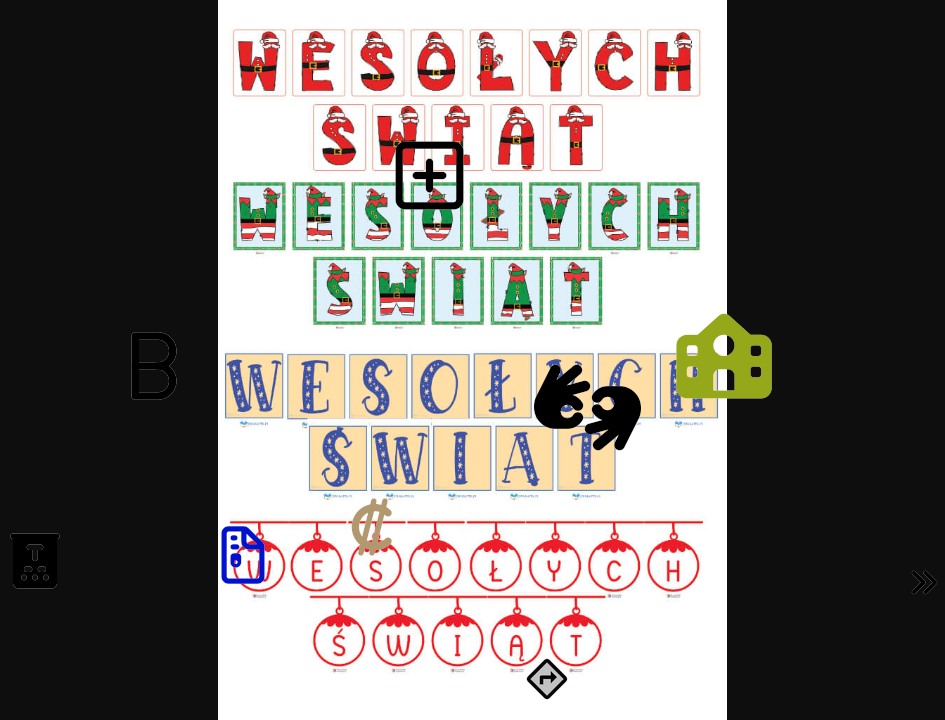  What do you see at coordinates (243, 555) in the screenshot?
I see `compress or zip files` at bounding box center [243, 555].